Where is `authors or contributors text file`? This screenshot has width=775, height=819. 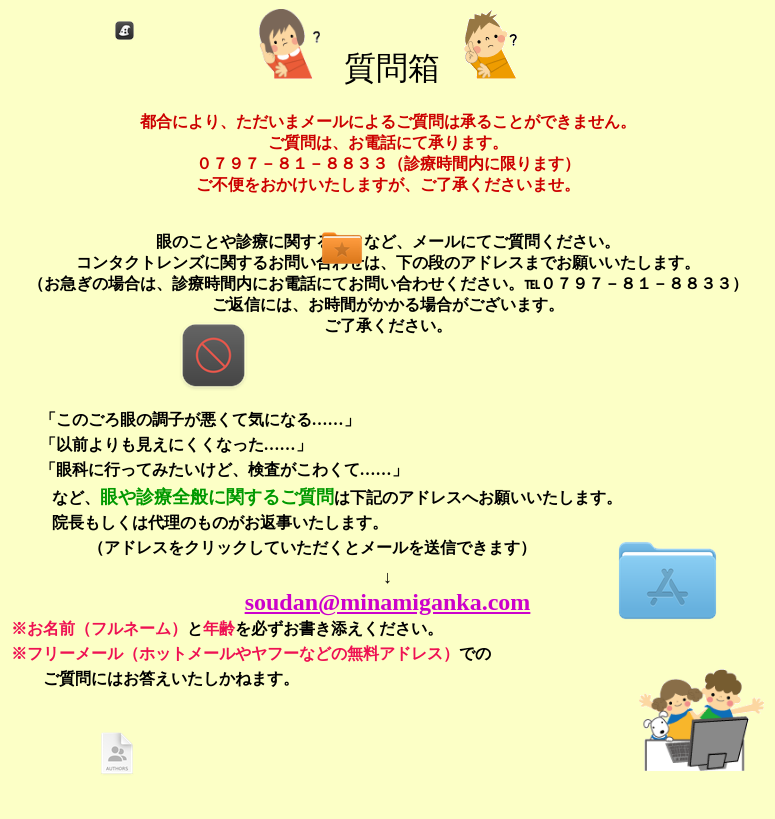 authors or contributors text file is located at coordinates (117, 754).